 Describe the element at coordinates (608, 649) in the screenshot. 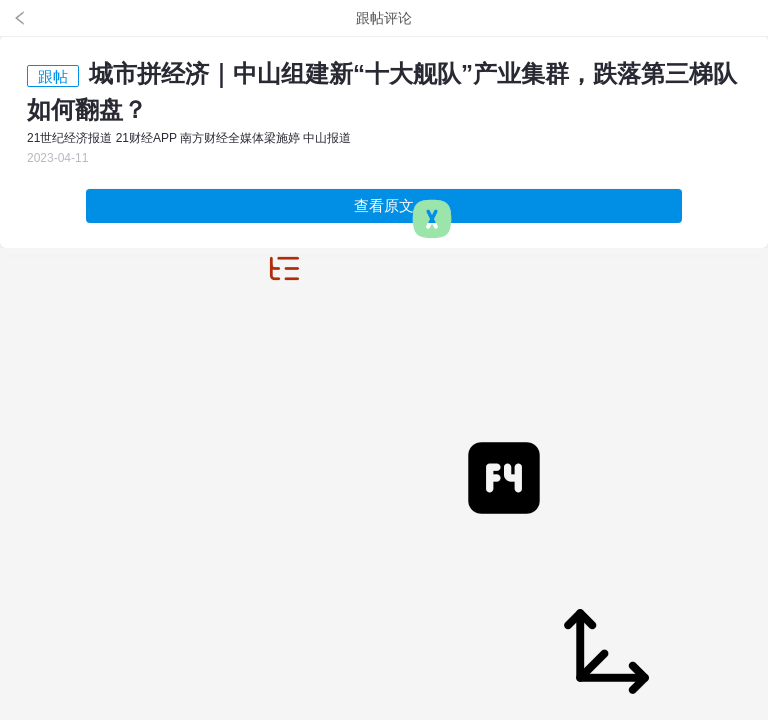

I see `move or transform object in 3d space` at that location.